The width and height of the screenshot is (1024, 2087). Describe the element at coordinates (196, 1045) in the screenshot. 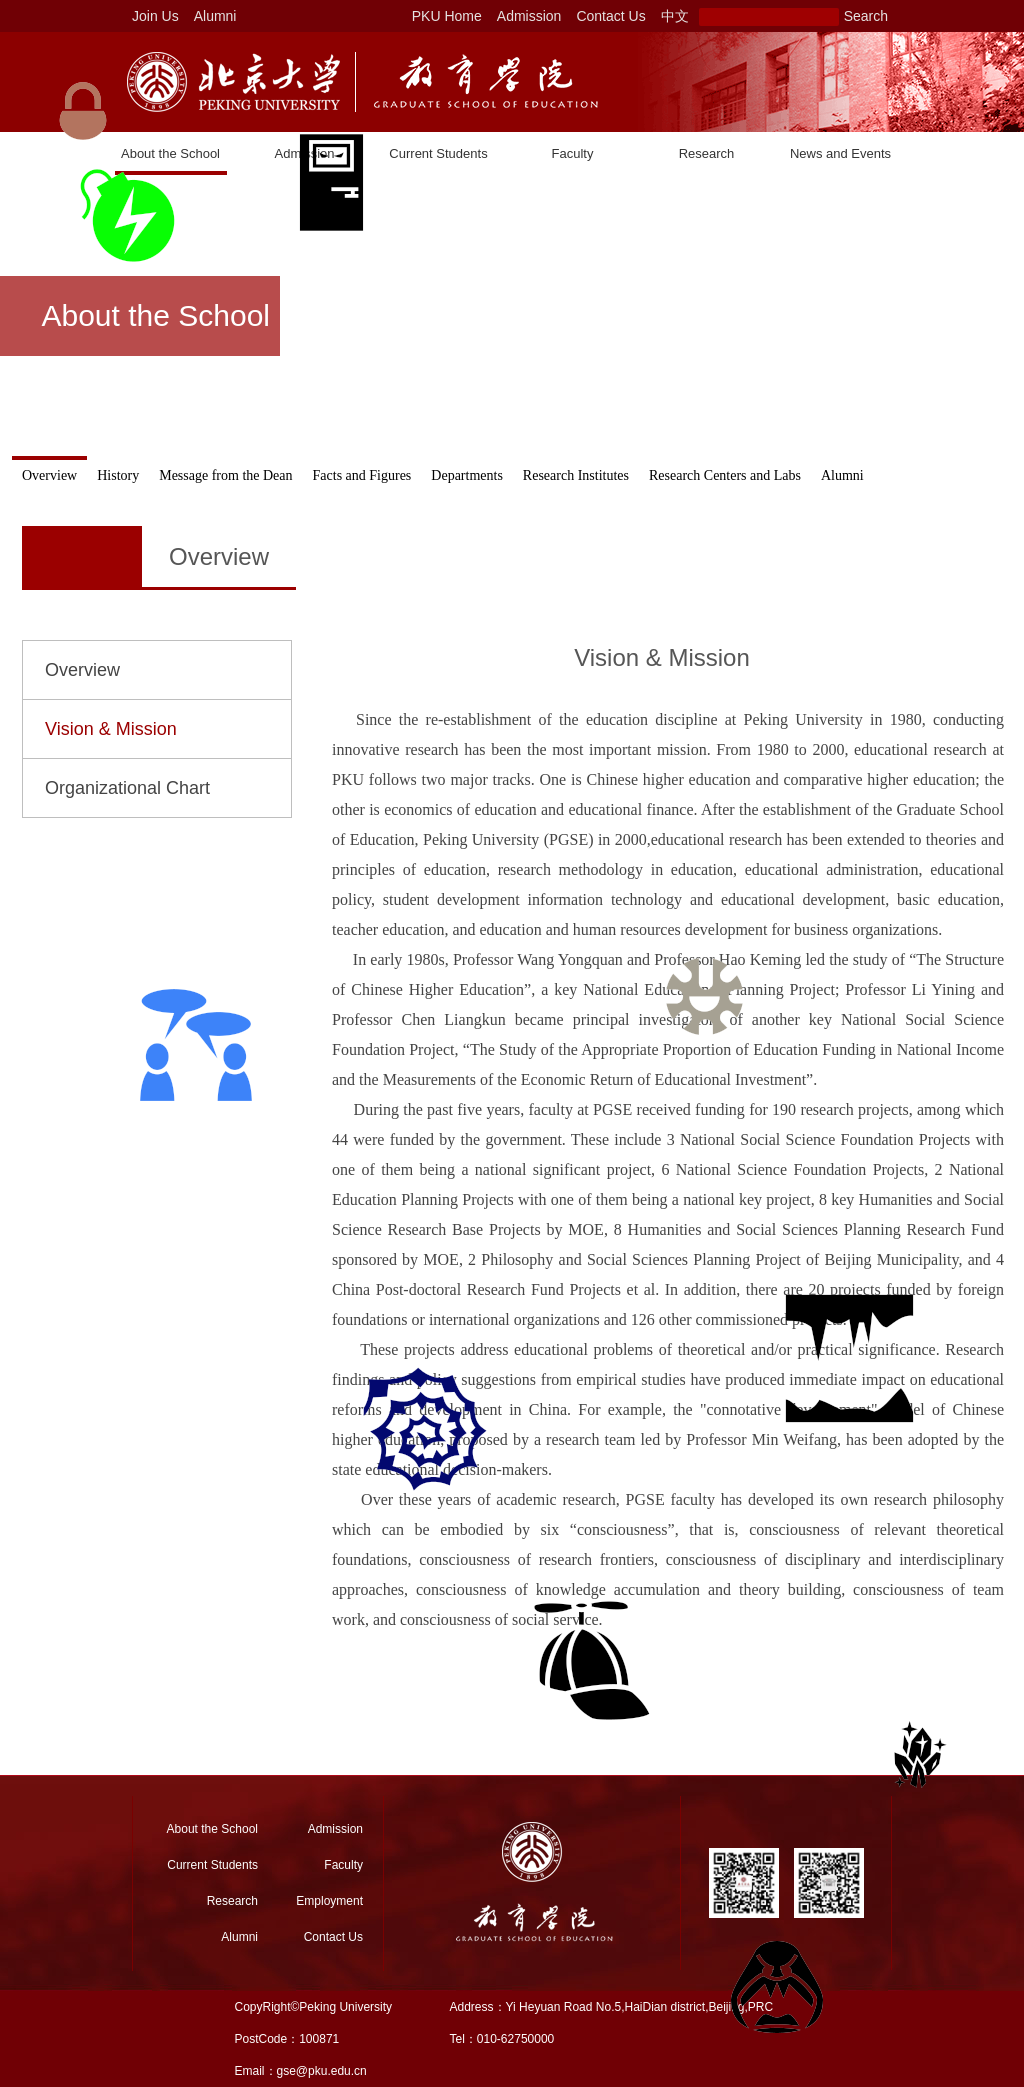

I see `open group discussion or chat` at that location.